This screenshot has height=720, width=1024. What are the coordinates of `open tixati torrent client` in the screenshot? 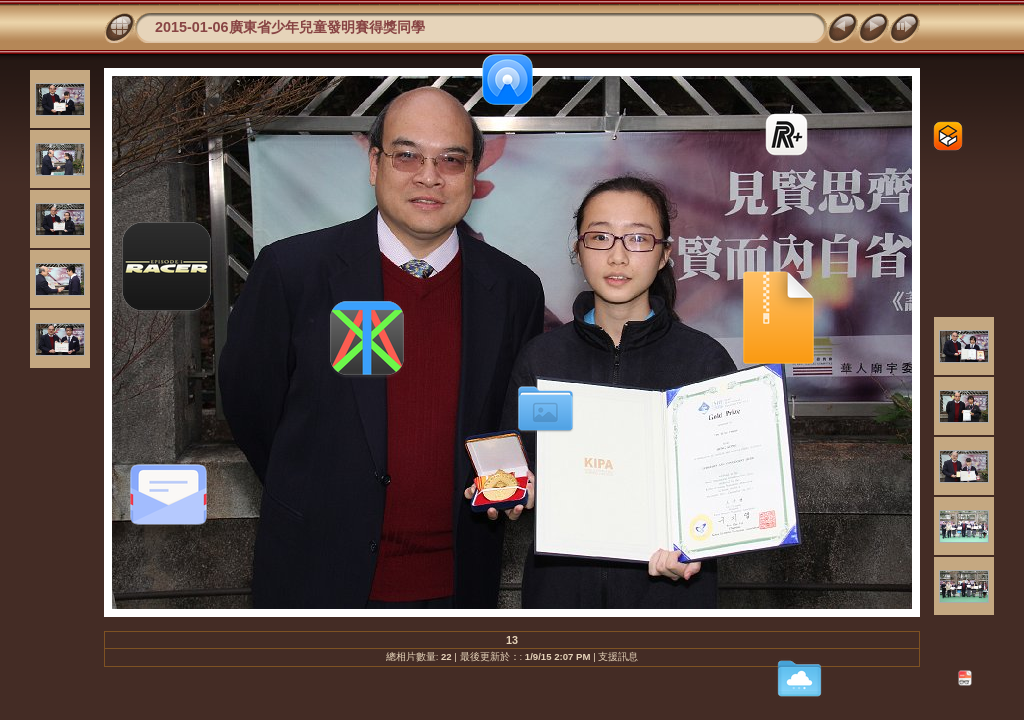 It's located at (367, 338).